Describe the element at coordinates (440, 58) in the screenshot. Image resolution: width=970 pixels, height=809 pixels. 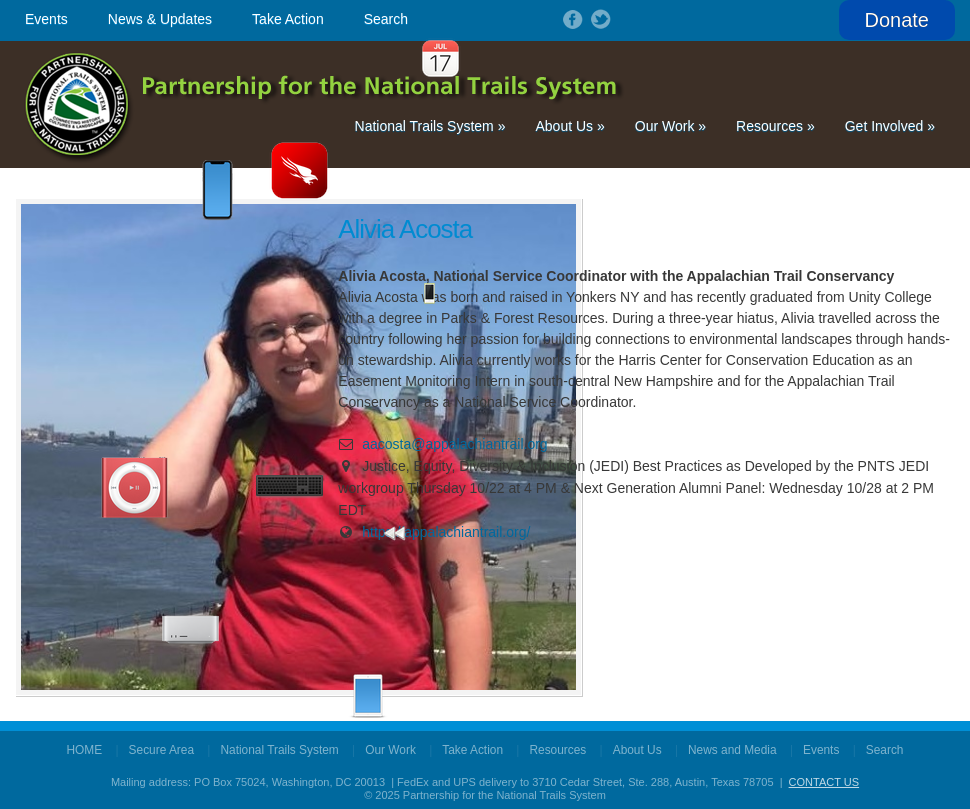
I see `view calendar events and reminders` at that location.